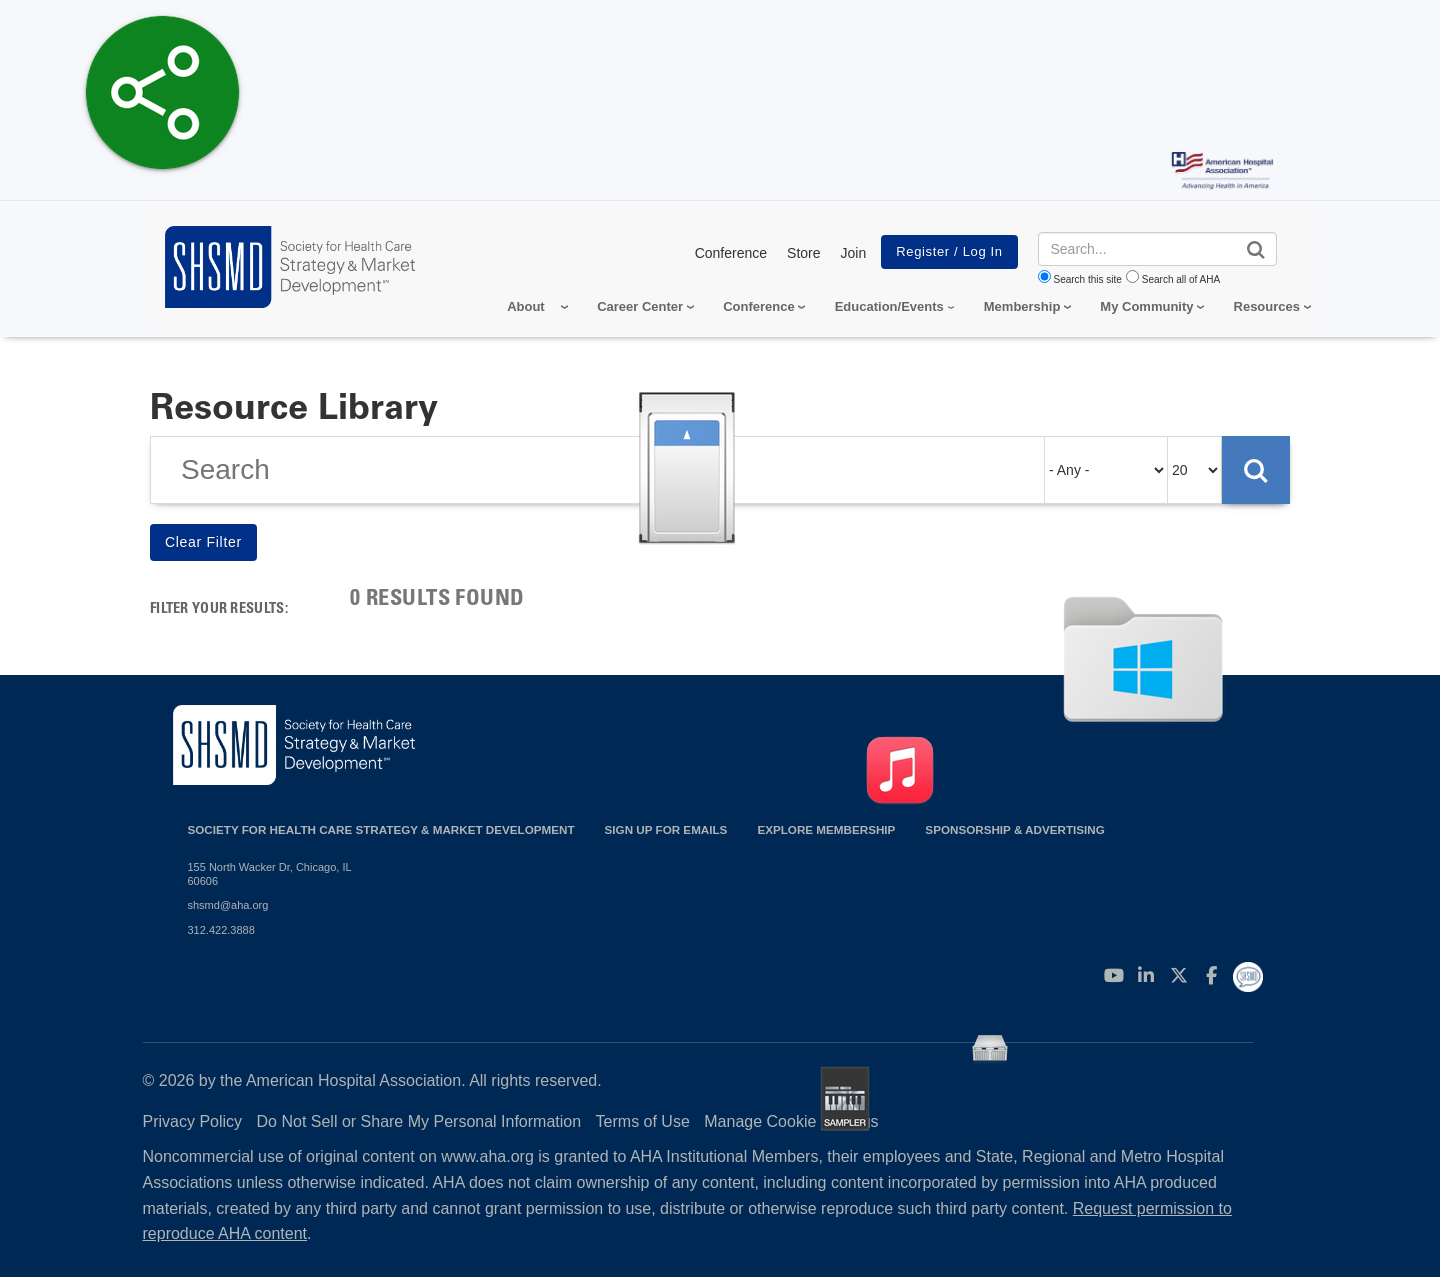  Describe the element at coordinates (162, 92) in the screenshot. I see `access sharing and network preferences` at that location.